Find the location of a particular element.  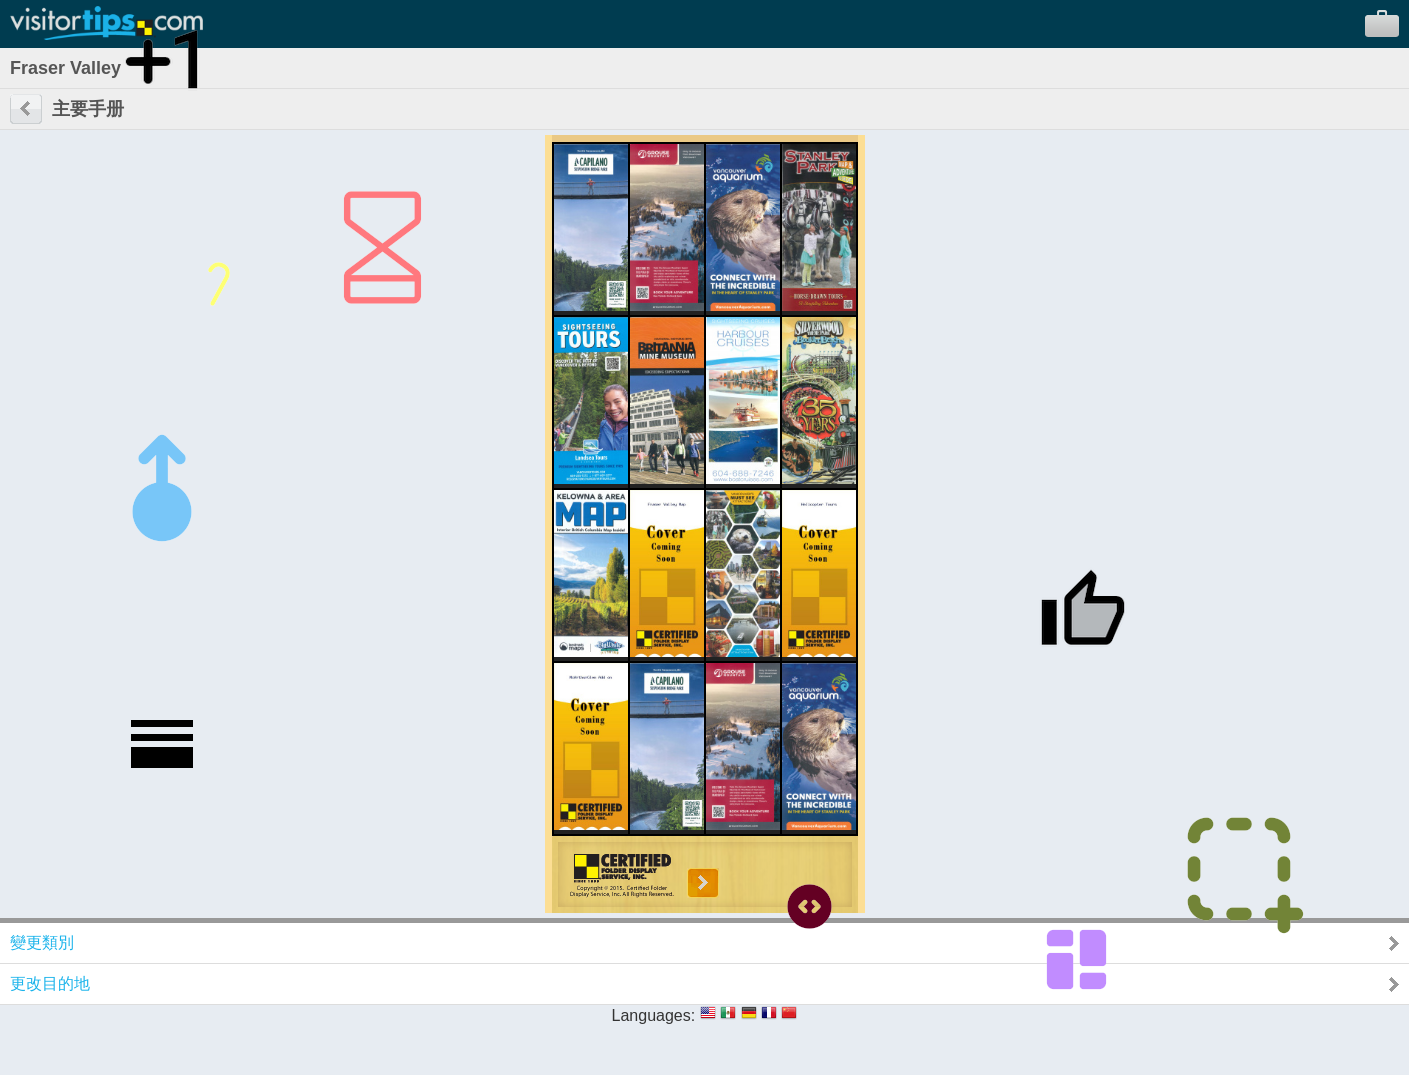

swipe up to continue or dismiss is located at coordinates (162, 488).